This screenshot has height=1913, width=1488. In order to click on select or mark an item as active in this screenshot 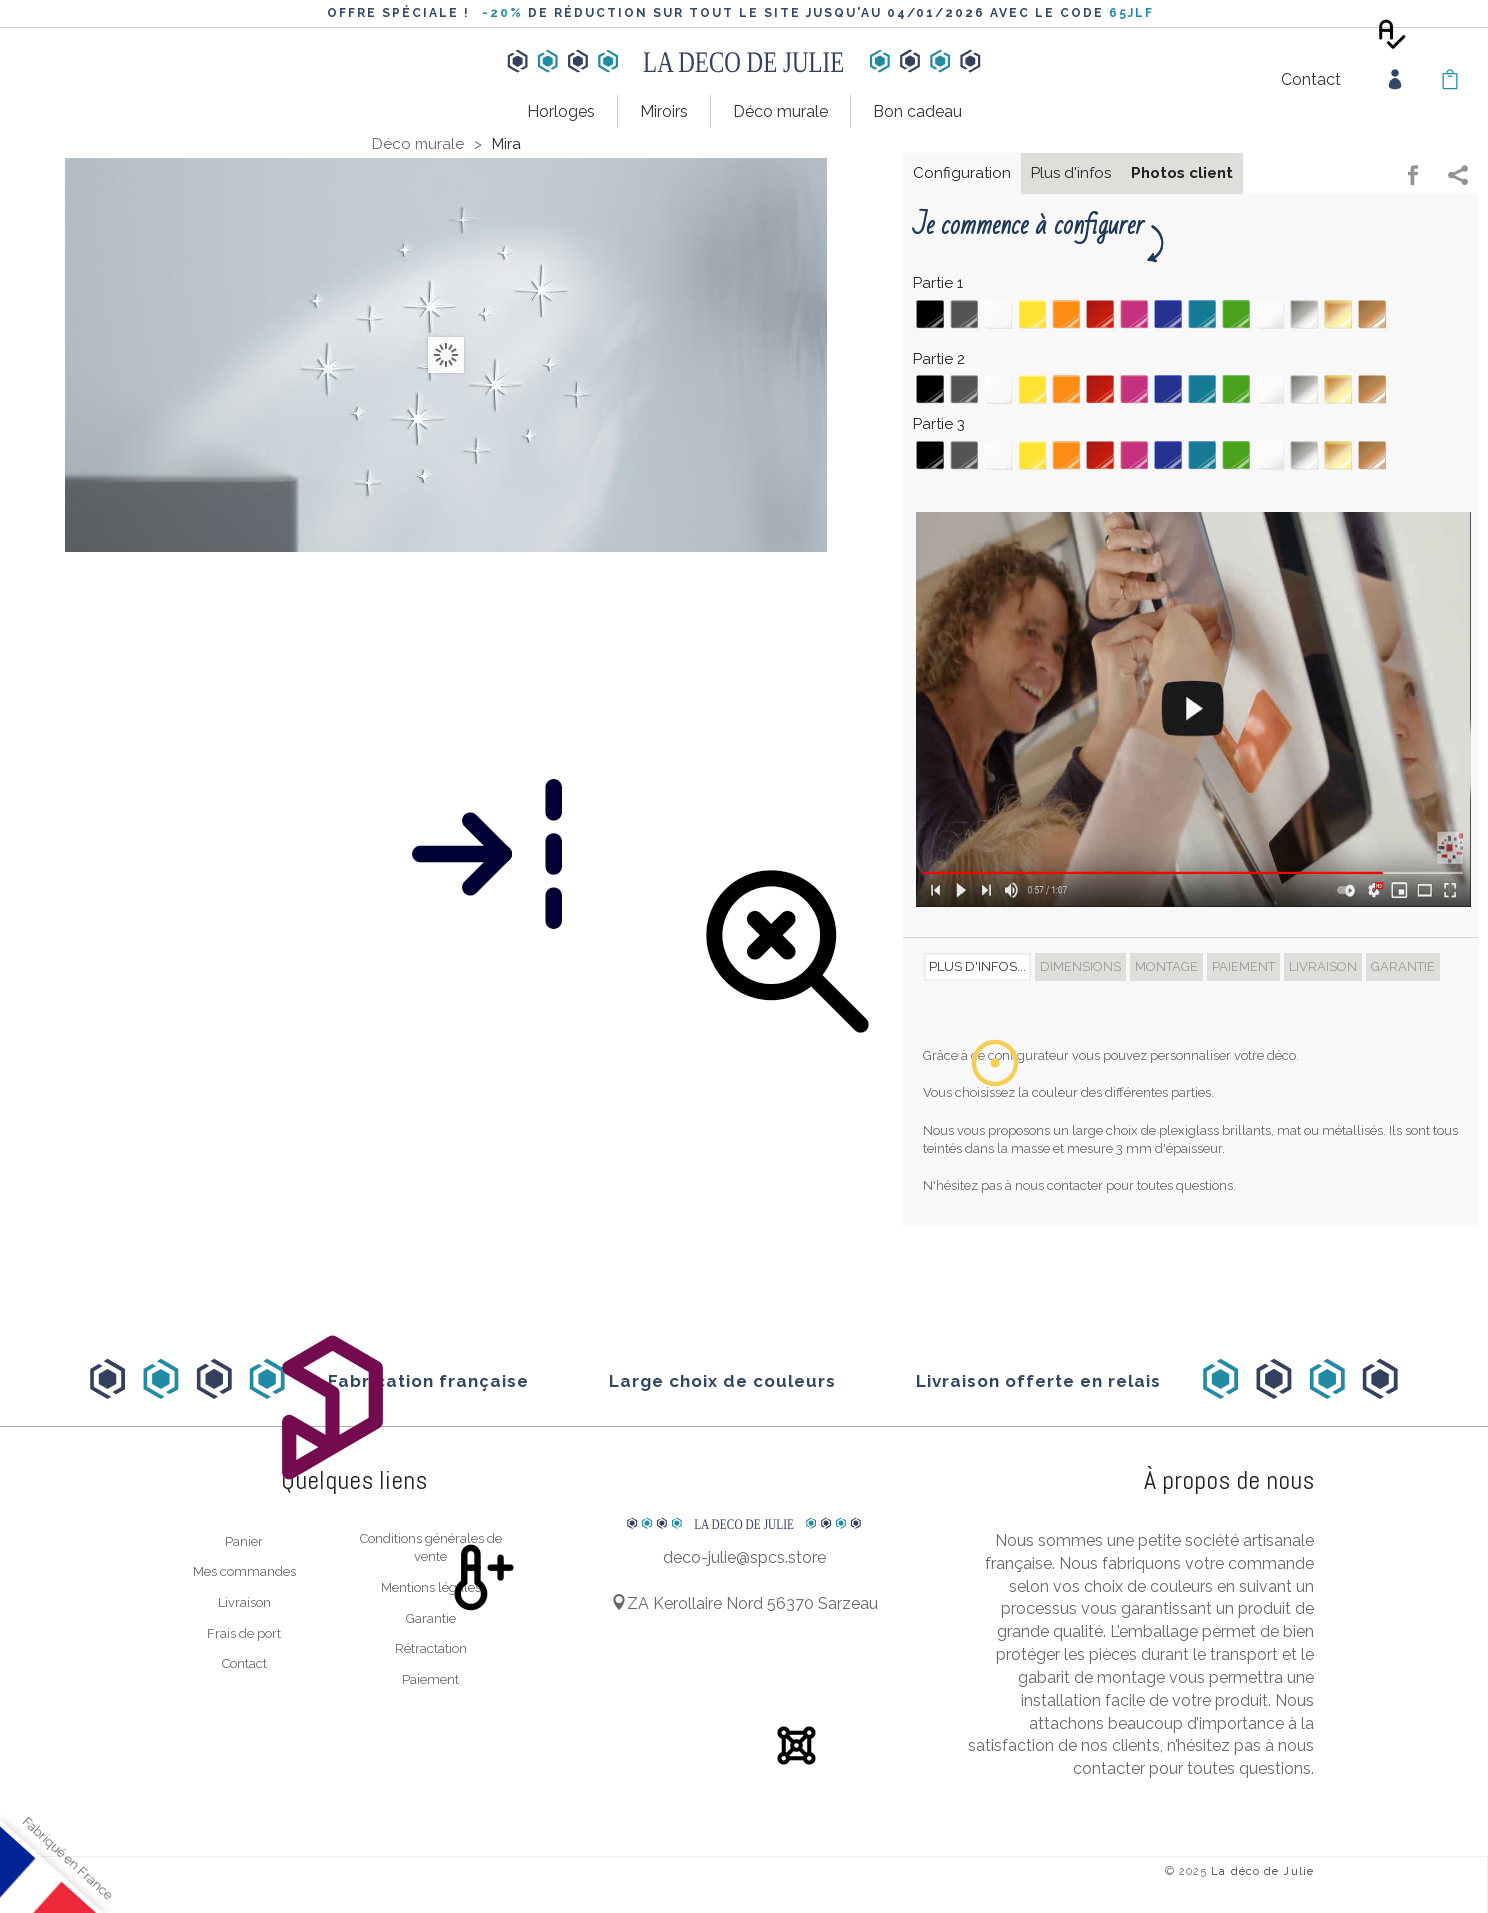, I will do `click(995, 1063)`.